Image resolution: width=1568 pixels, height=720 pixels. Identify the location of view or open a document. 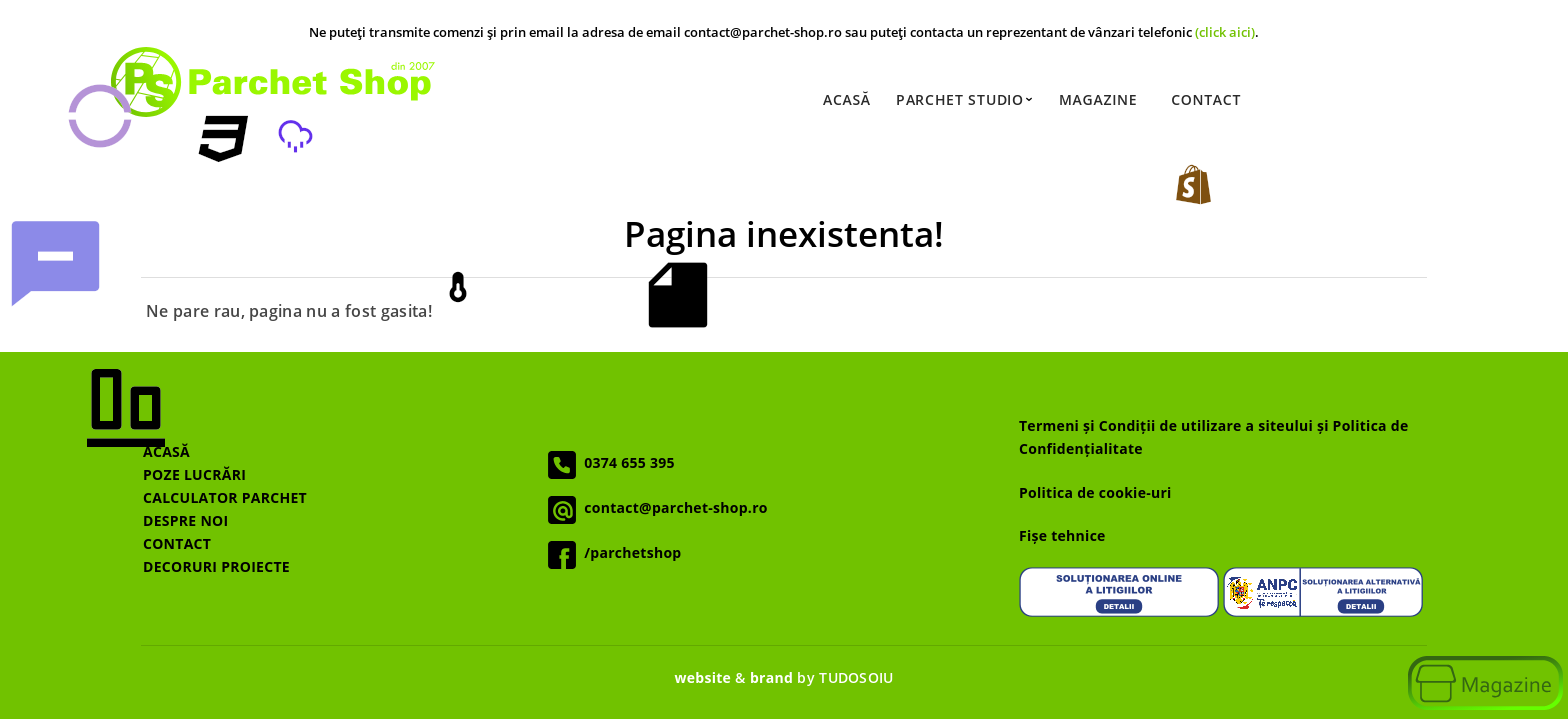
(678, 295).